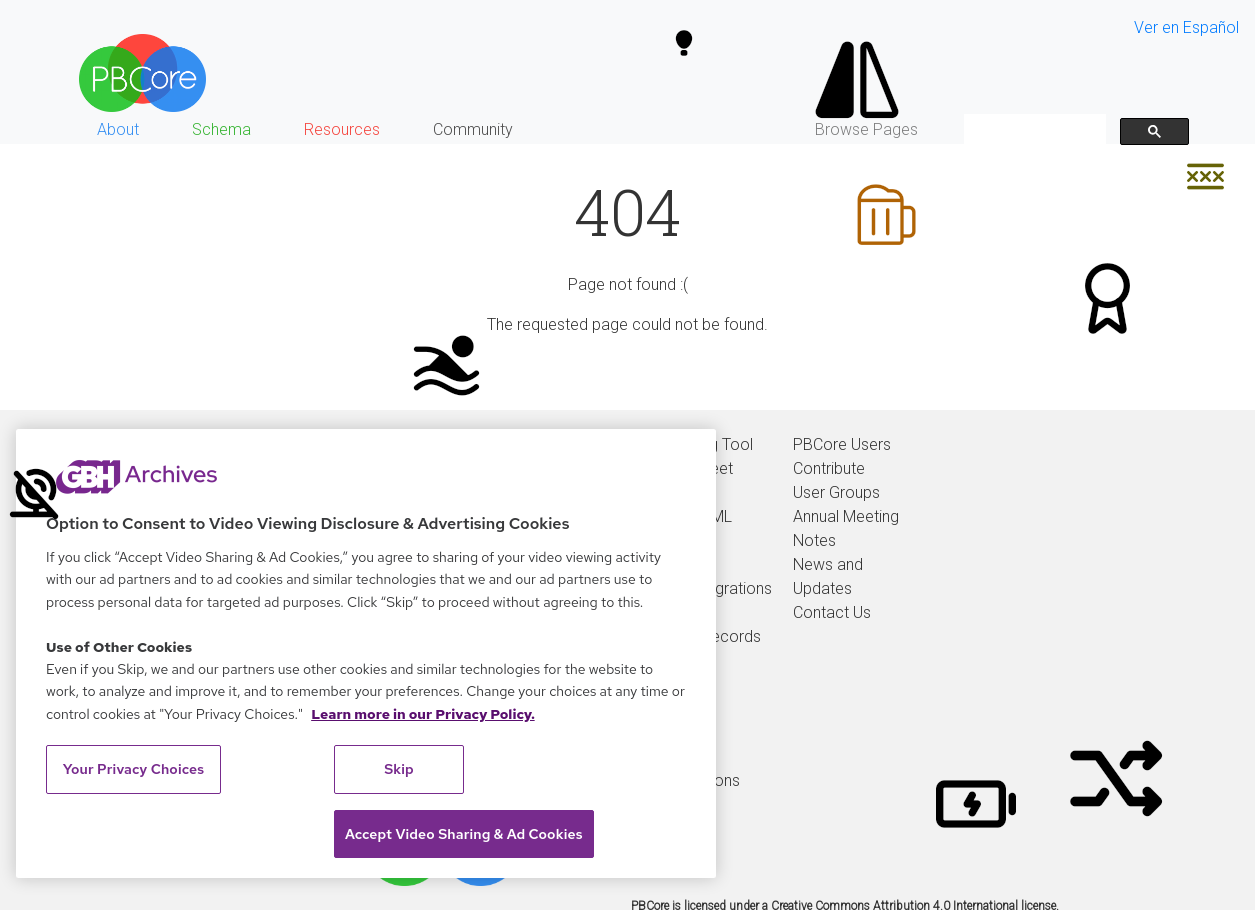 The width and height of the screenshot is (1255, 910). Describe the element at coordinates (36, 495) in the screenshot. I see `webcam is disabled or turned off` at that location.